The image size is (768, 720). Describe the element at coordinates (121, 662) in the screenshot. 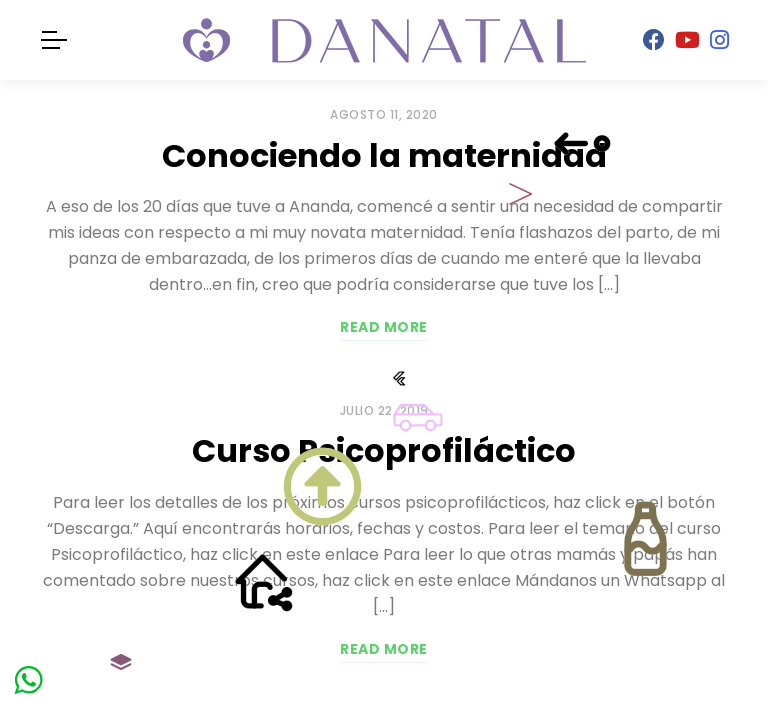

I see `view stacked layers or items` at that location.